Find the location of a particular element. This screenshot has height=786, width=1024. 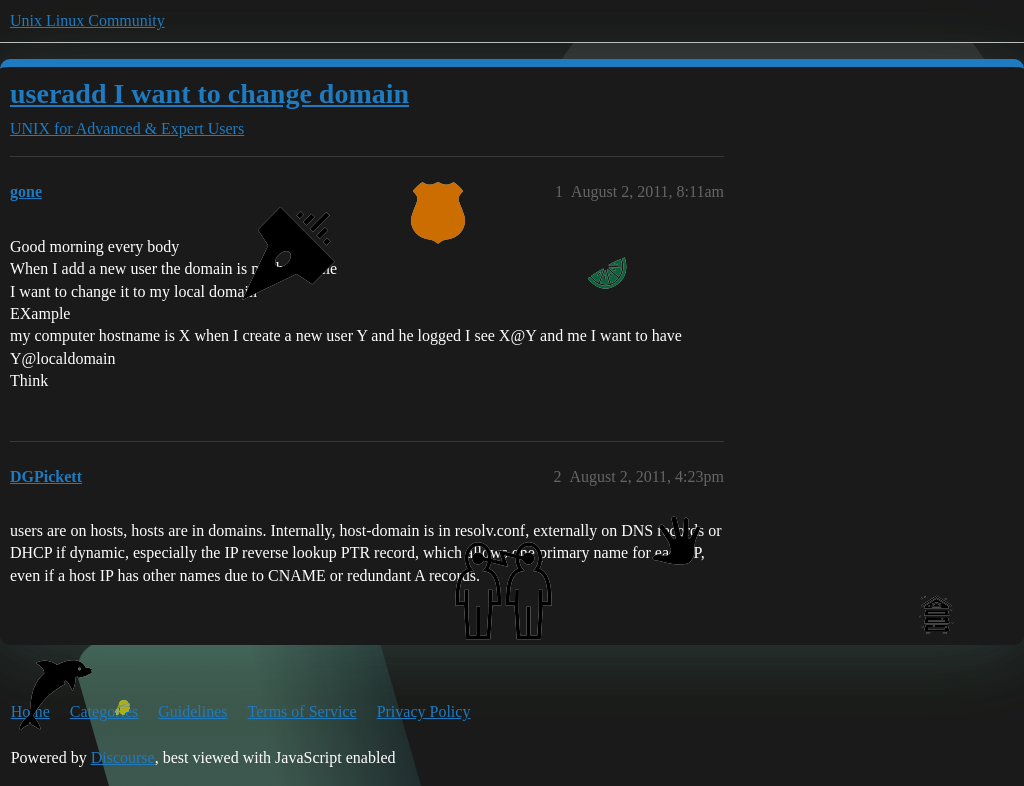

indicates mind-link or telepathic communication feature is located at coordinates (503, 590).